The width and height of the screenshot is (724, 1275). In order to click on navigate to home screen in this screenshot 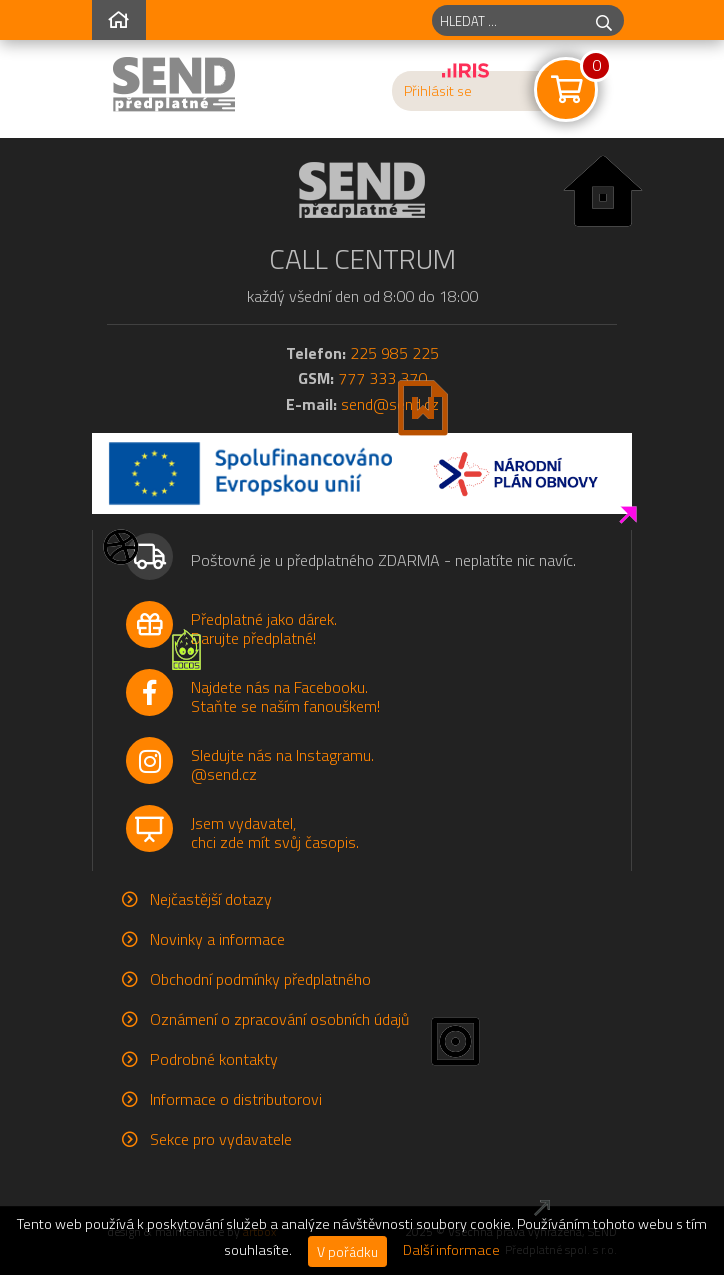, I will do `click(603, 194)`.